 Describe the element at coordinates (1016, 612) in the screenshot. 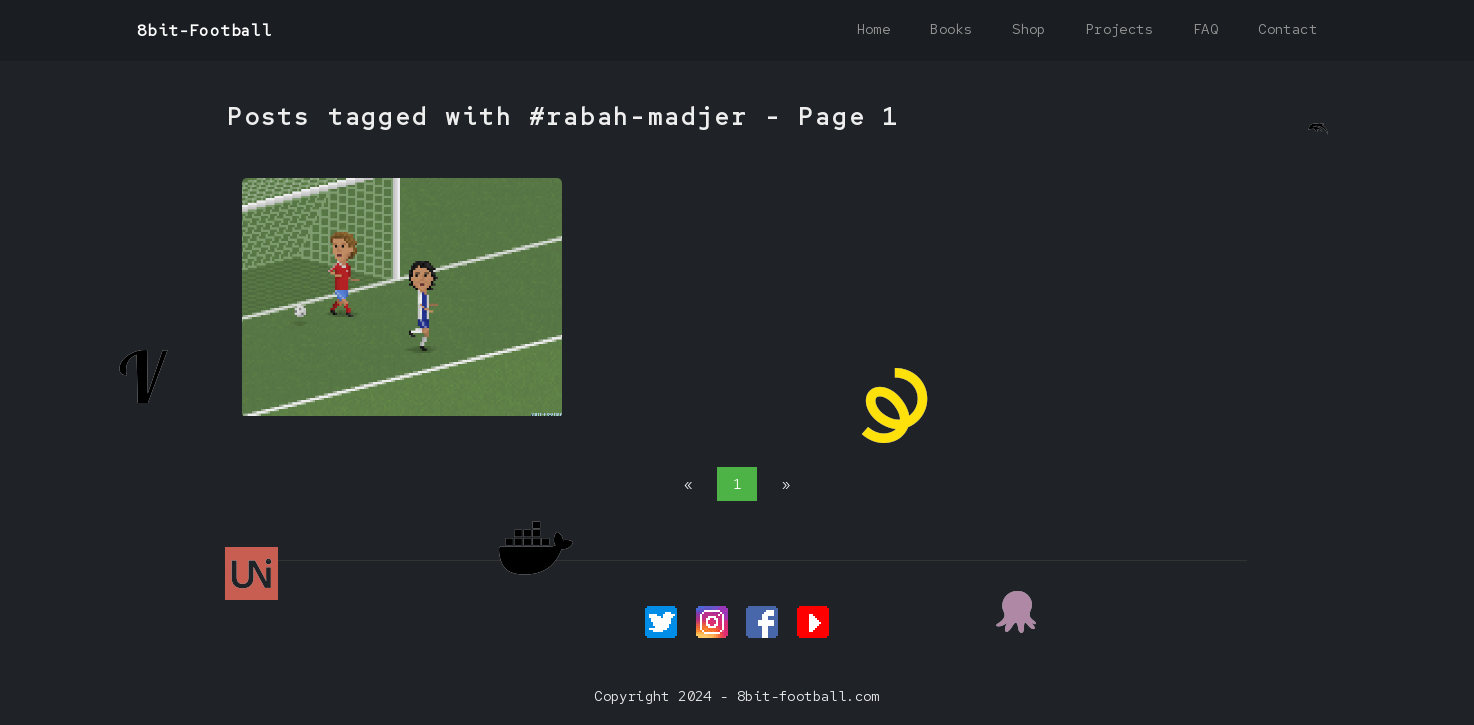

I see `Octopus Deploy logo` at that location.